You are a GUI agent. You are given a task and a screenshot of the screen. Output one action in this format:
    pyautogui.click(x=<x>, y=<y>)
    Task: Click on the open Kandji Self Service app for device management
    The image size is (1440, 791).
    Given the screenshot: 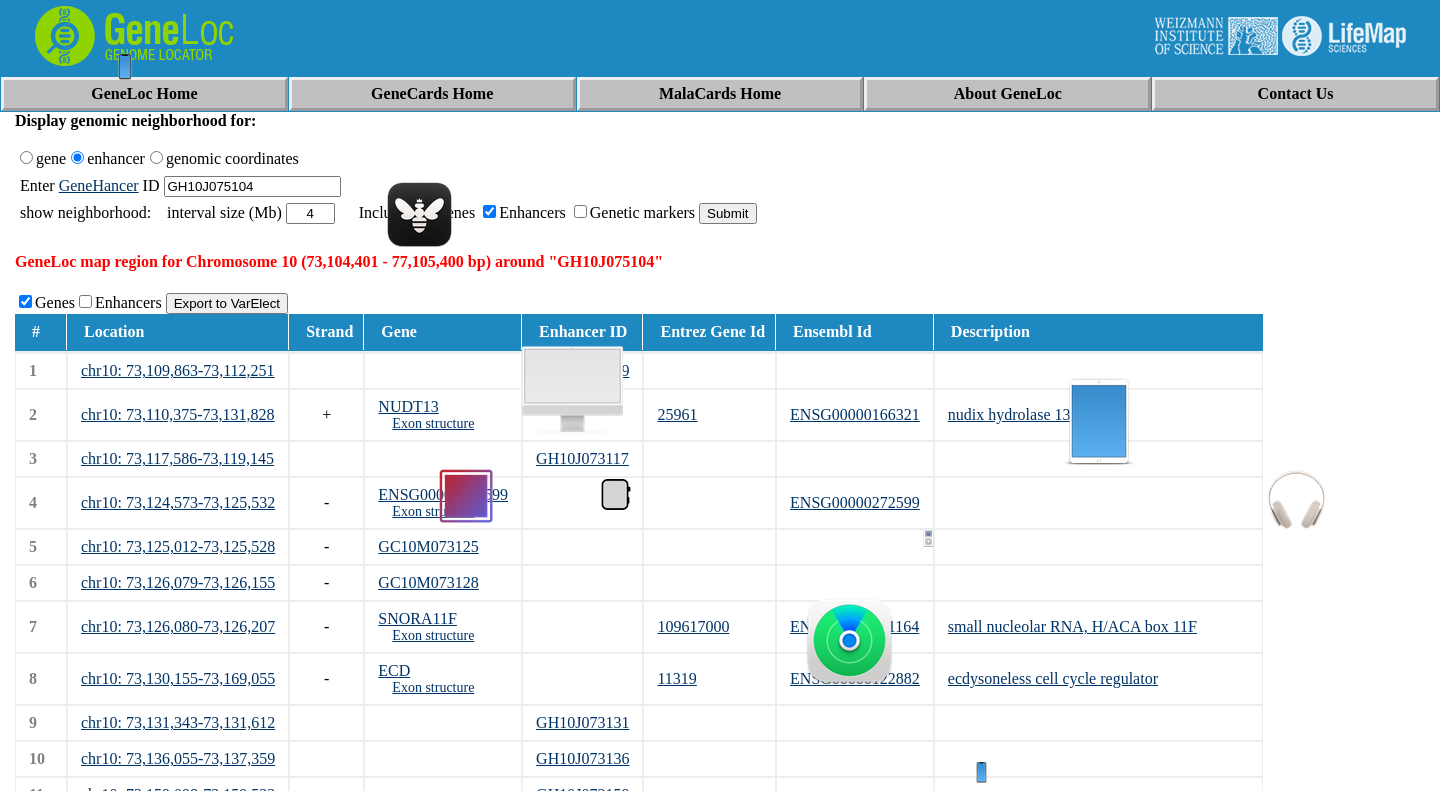 What is the action you would take?
    pyautogui.click(x=419, y=214)
    